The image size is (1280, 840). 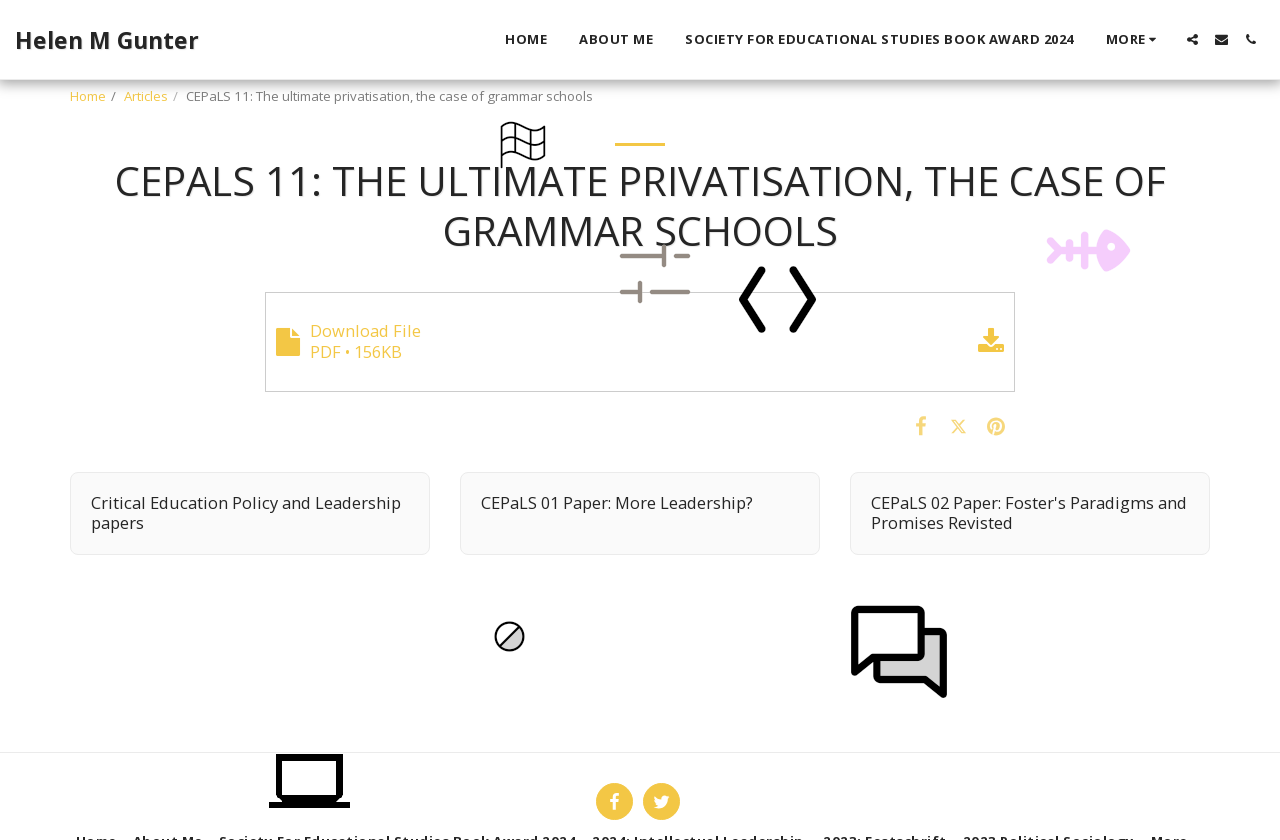 I want to click on view or edit source code, so click(x=777, y=299).